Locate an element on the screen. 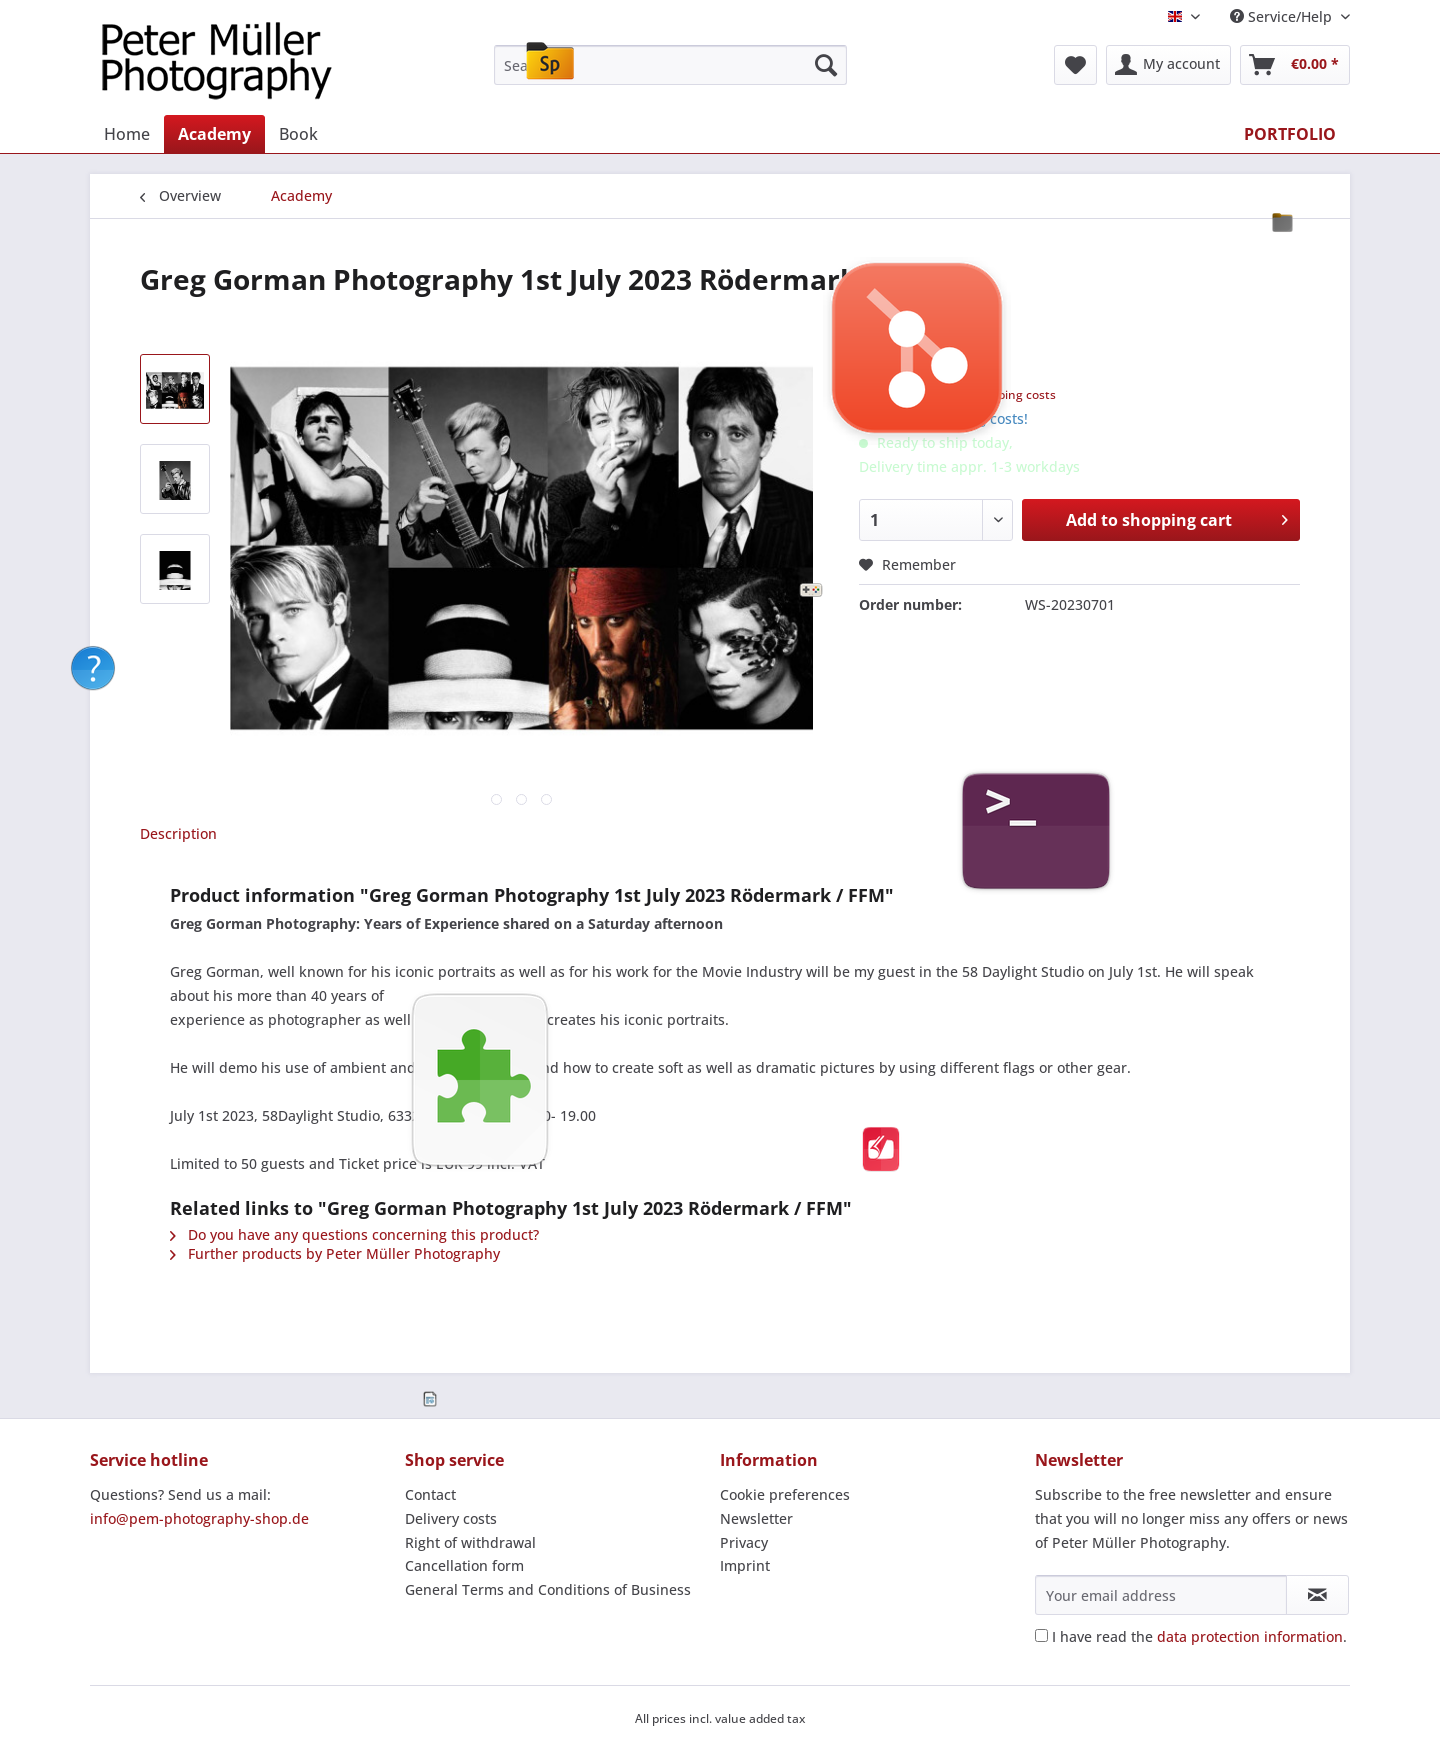  open folder containing adobe spark projects is located at coordinates (550, 62).